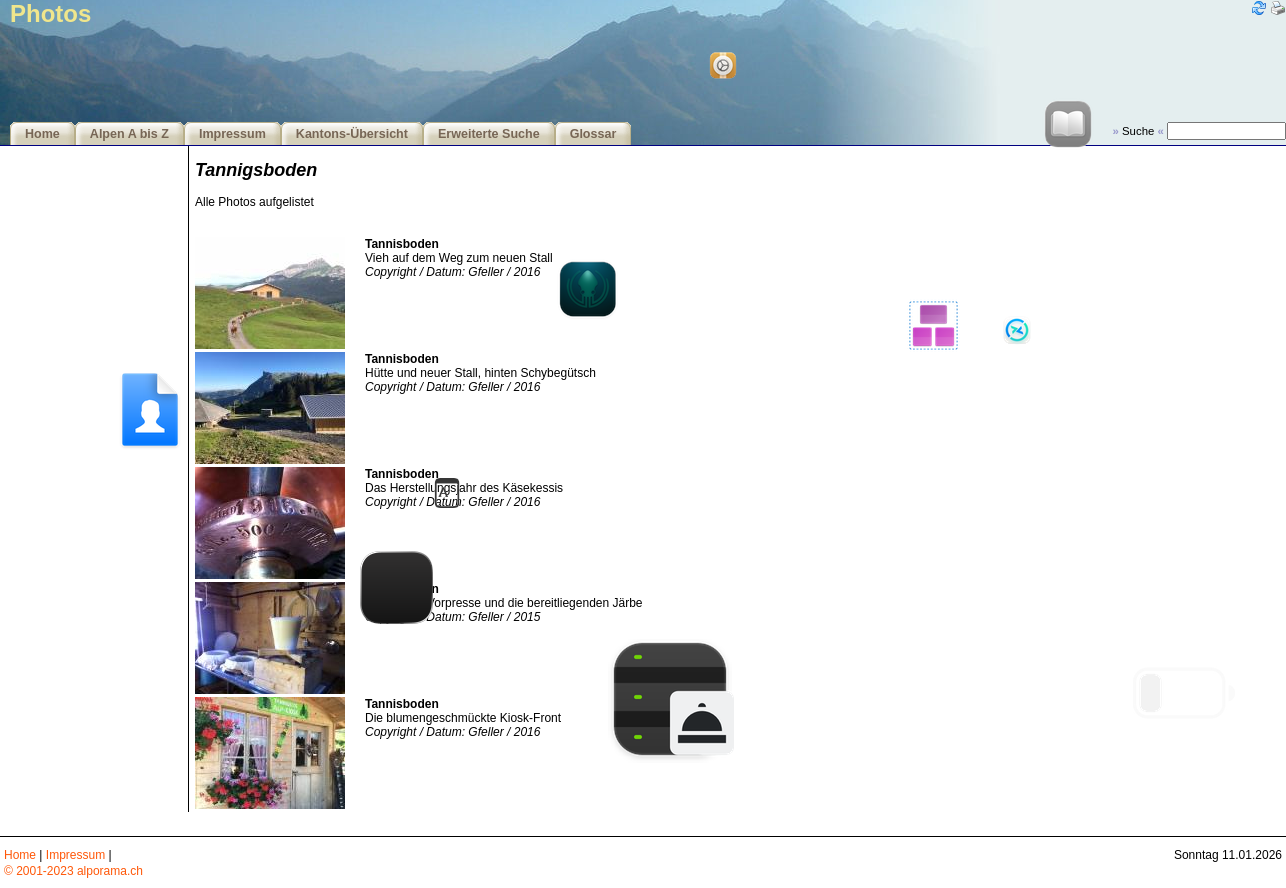  Describe the element at coordinates (1184, 693) in the screenshot. I see `indicates battery is at 20% charge` at that location.